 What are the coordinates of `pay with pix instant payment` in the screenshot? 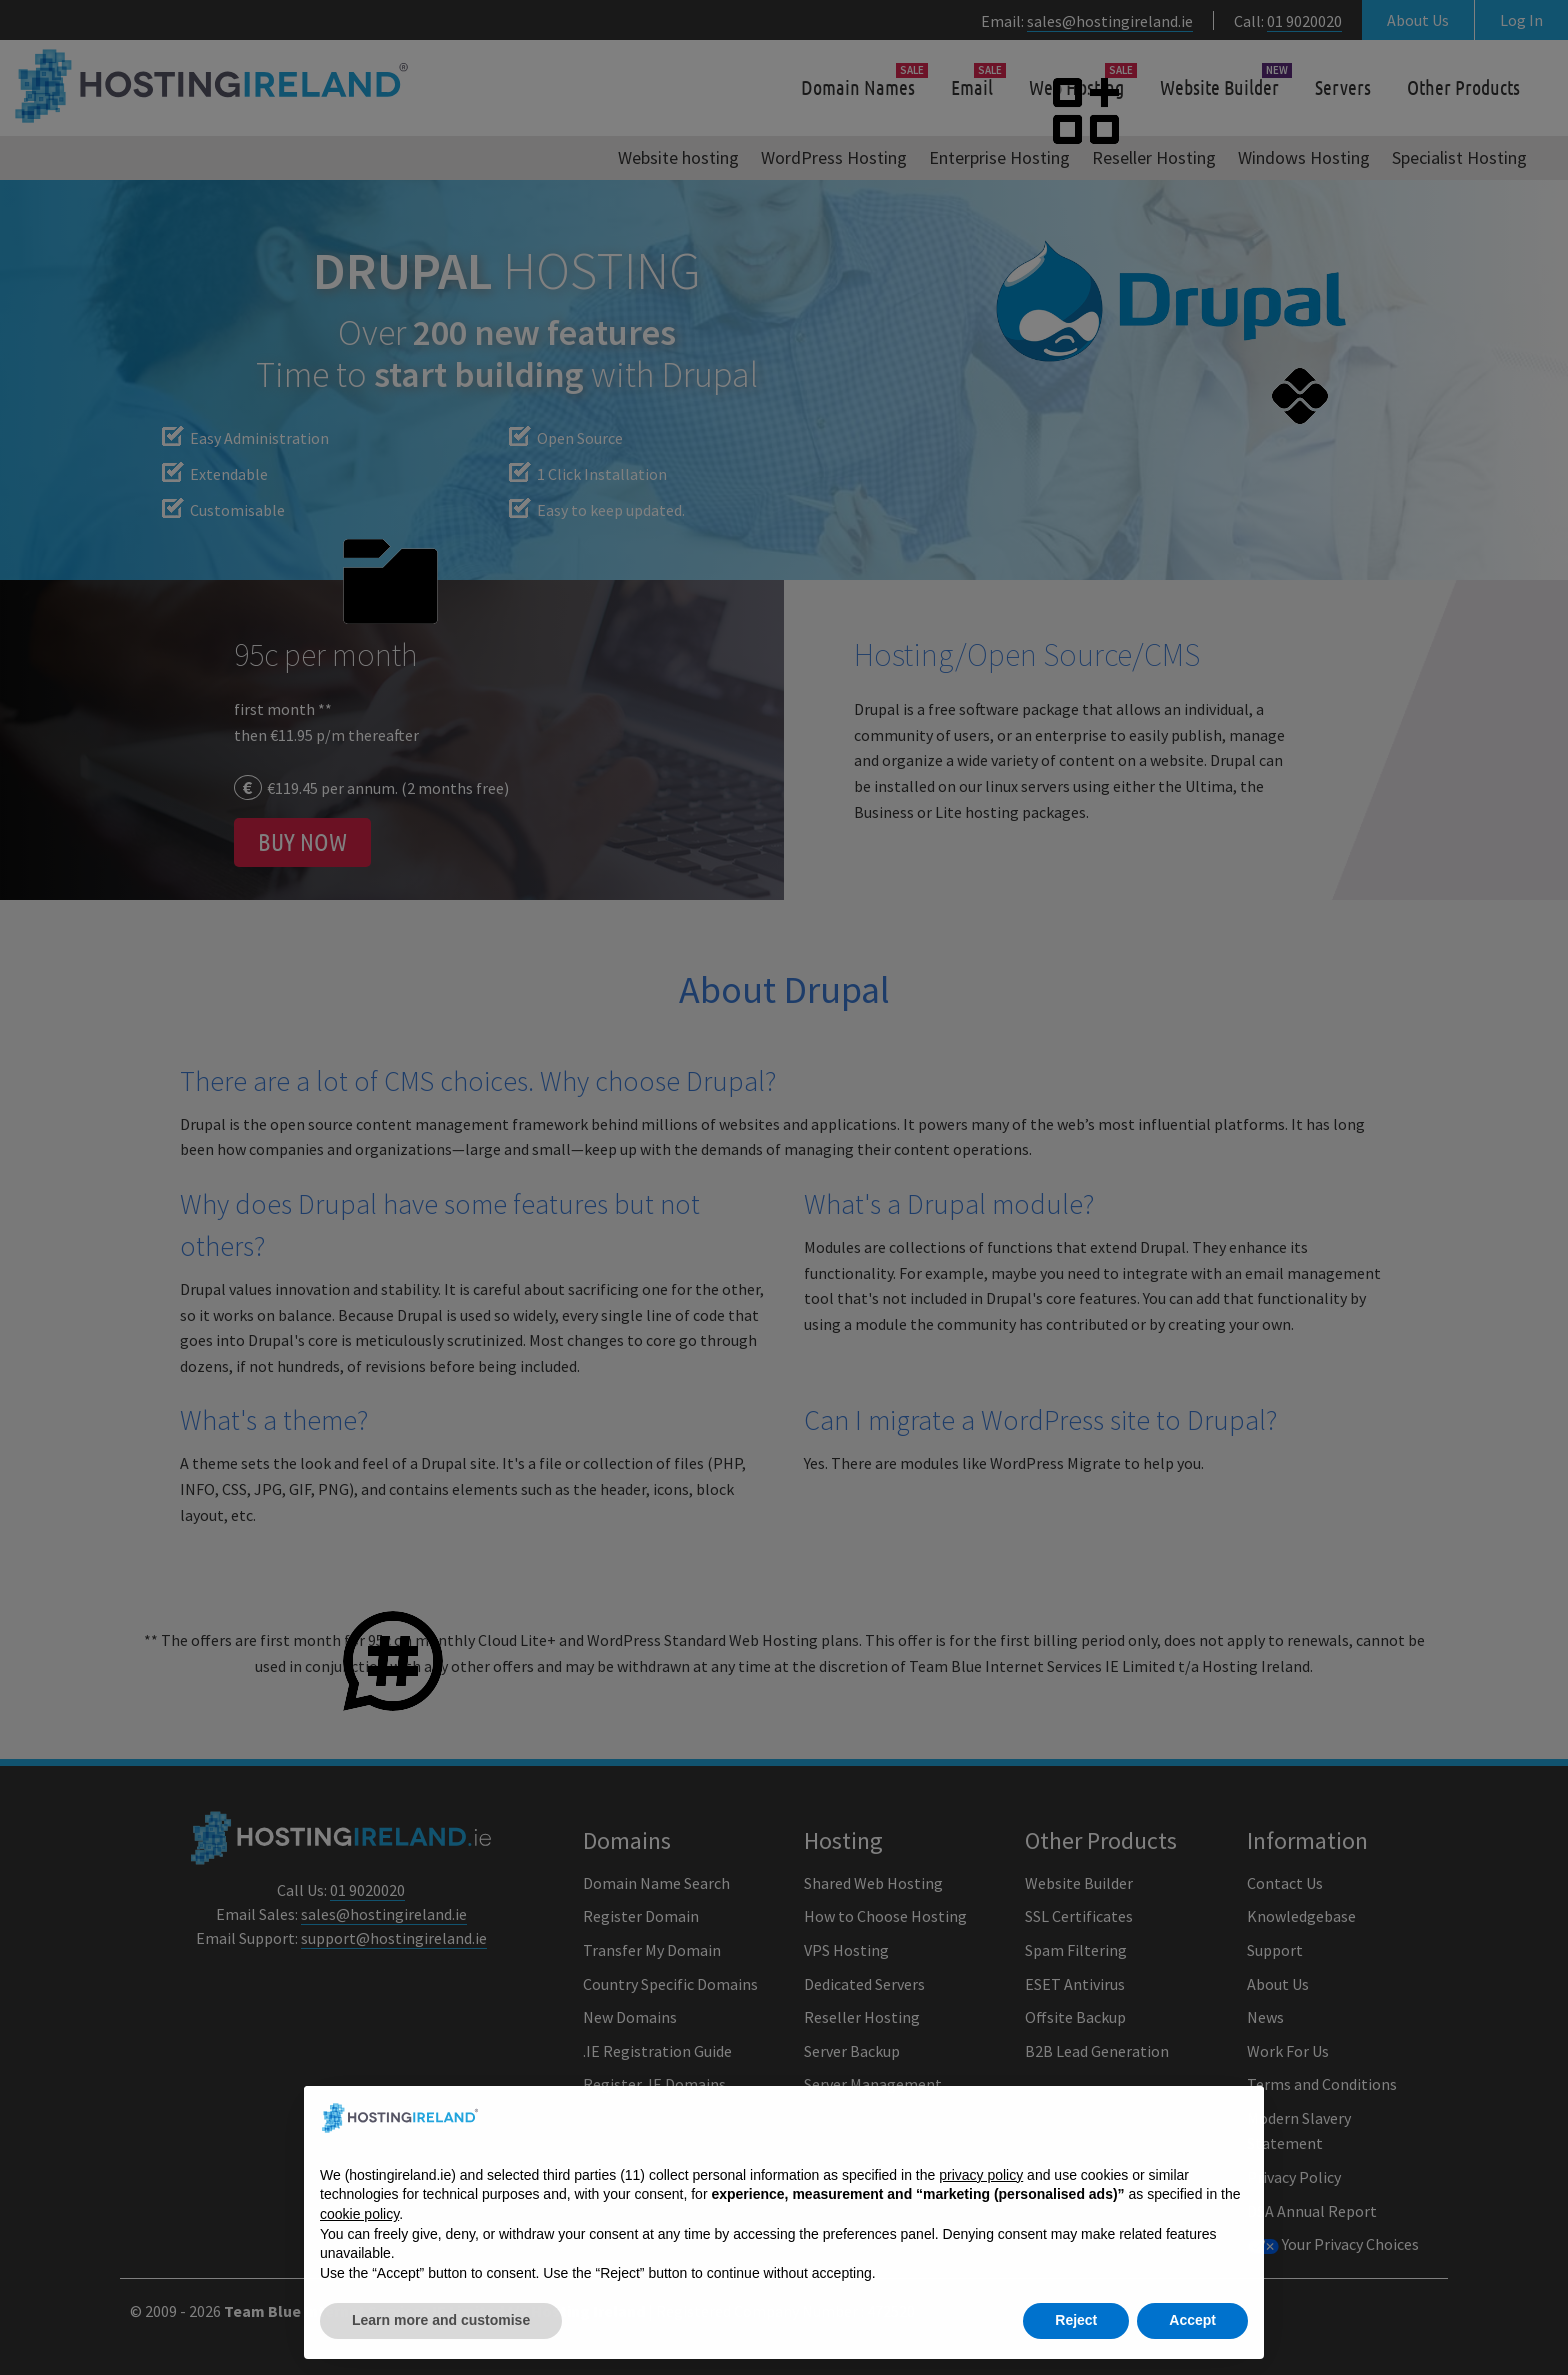 It's located at (1300, 396).